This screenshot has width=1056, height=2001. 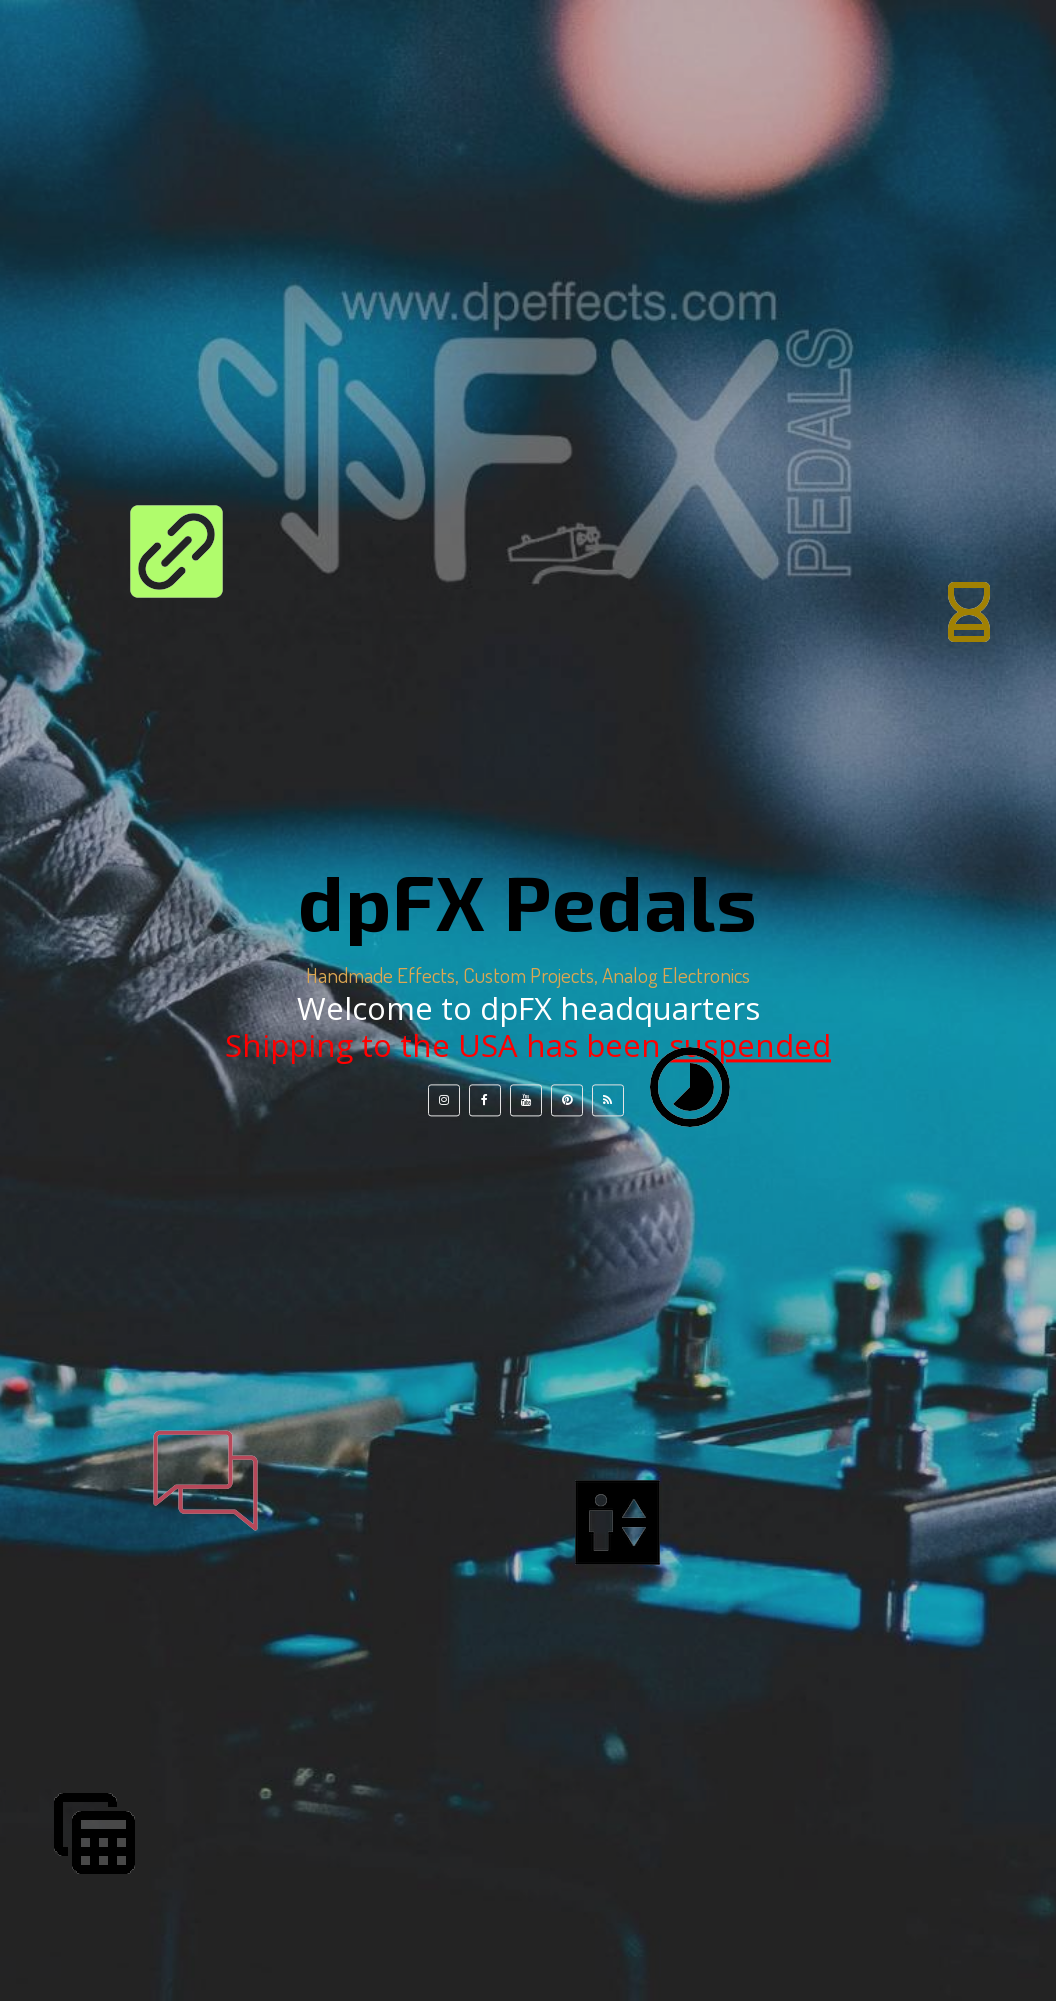 I want to click on switch to table view, so click(x=94, y=1833).